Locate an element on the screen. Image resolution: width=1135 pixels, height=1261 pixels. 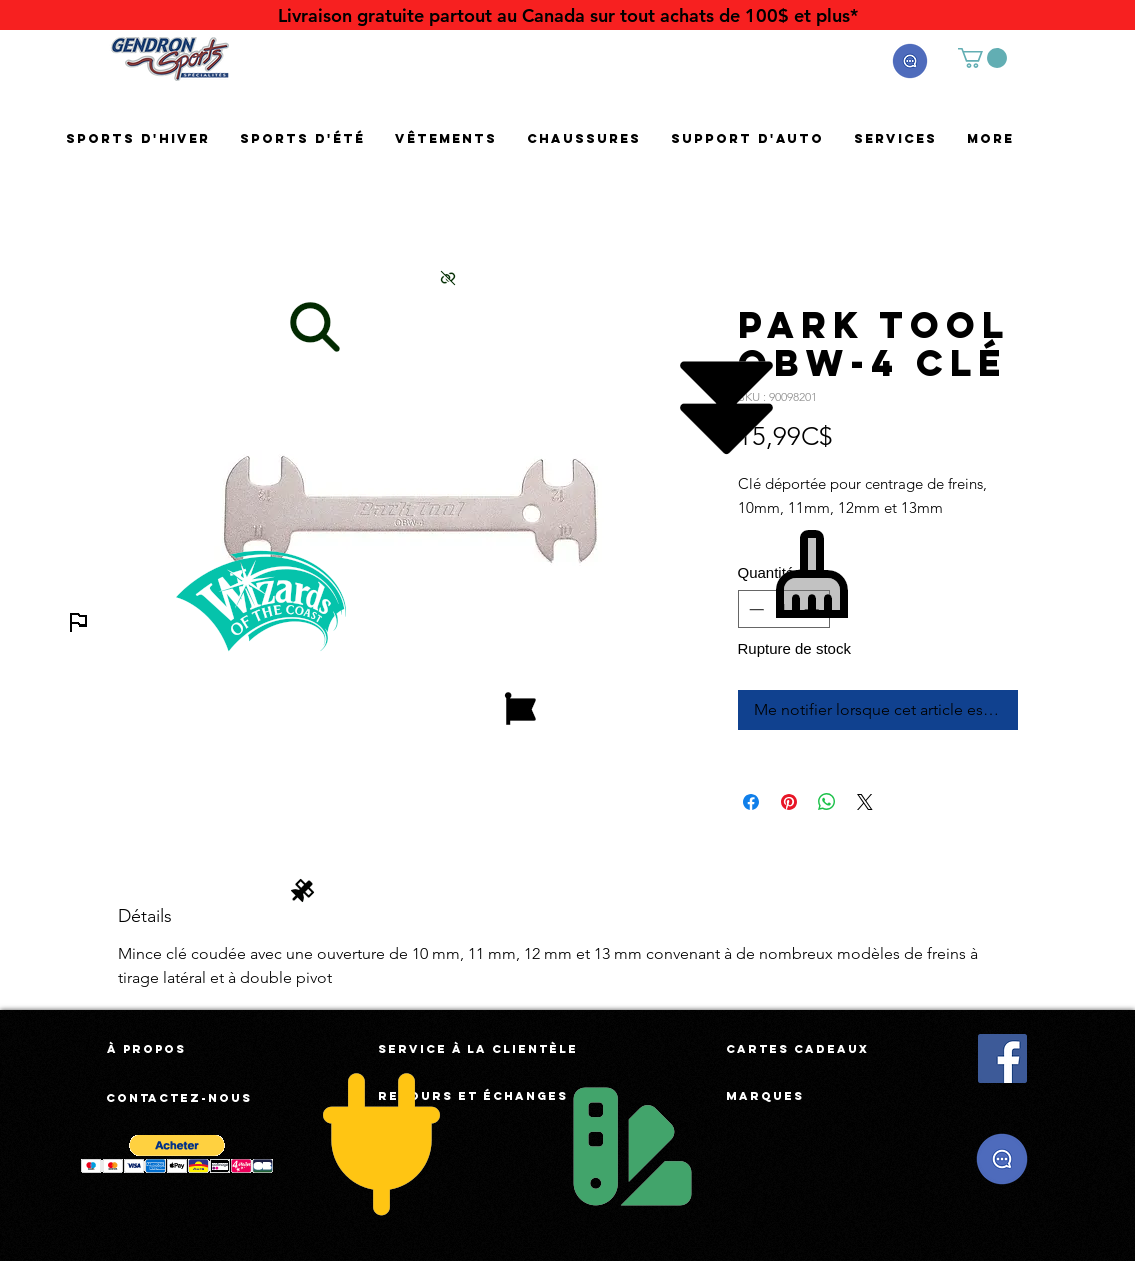
wizards of the coast company logo is located at coordinates (261, 601).